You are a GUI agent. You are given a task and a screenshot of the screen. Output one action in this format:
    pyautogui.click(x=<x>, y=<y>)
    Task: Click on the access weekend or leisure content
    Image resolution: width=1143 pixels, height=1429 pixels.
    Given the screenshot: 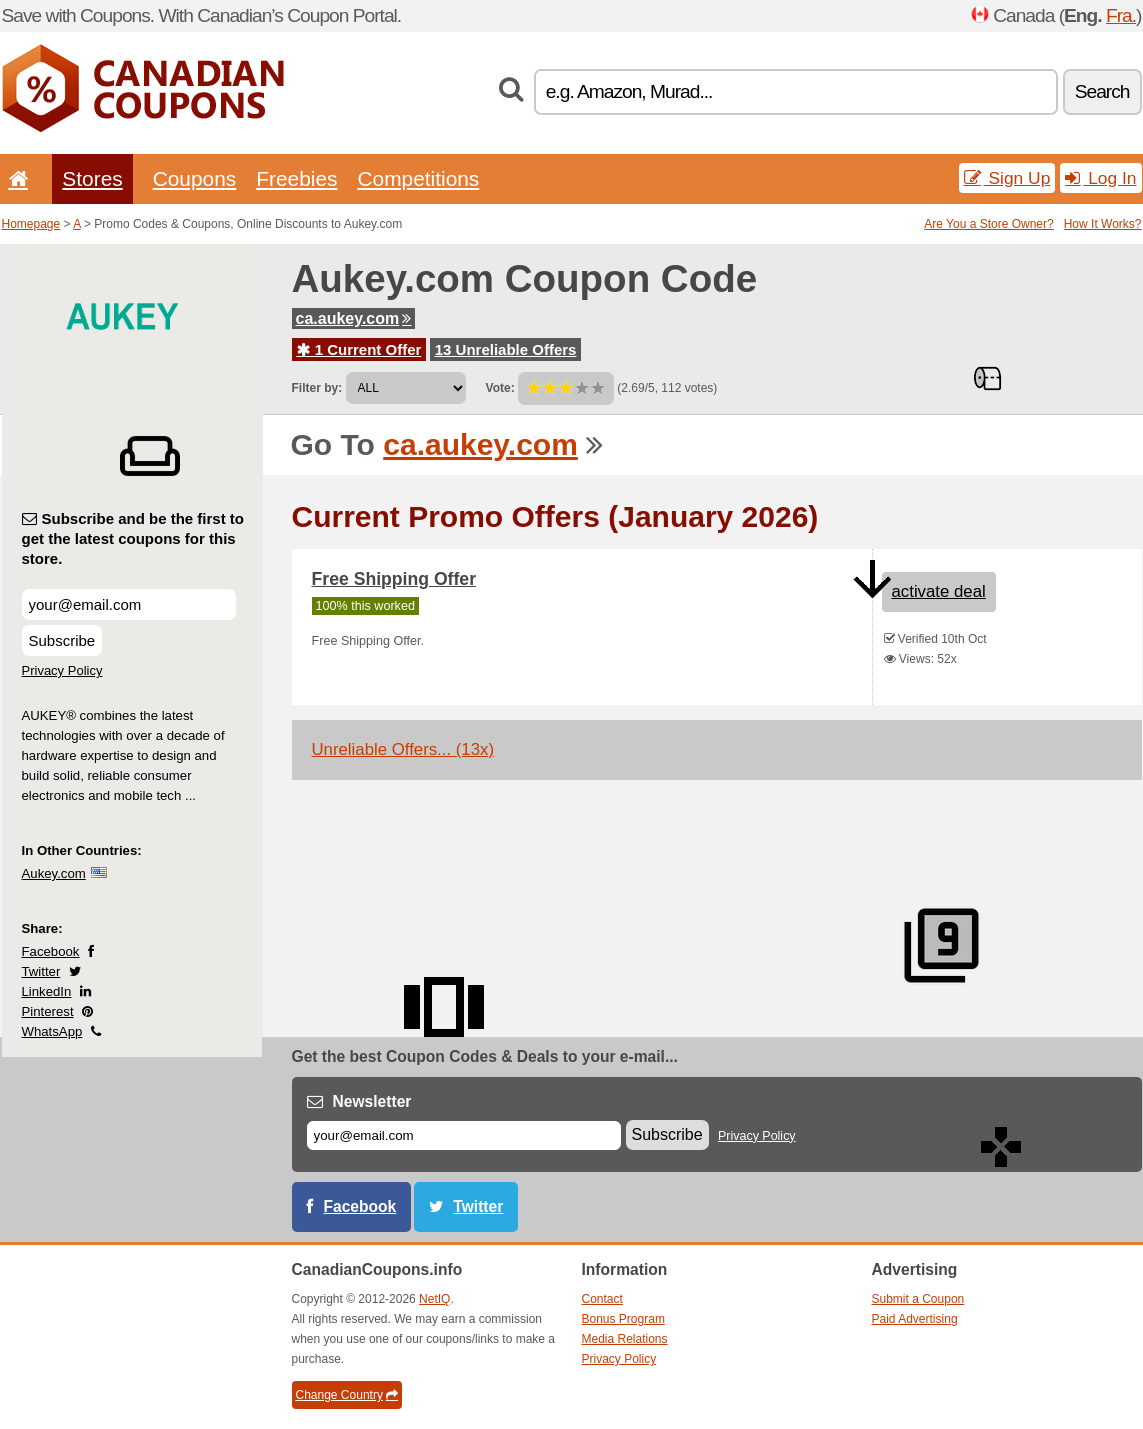 What is the action you would take?
    pyautogui.click(x=150, y=456)
    